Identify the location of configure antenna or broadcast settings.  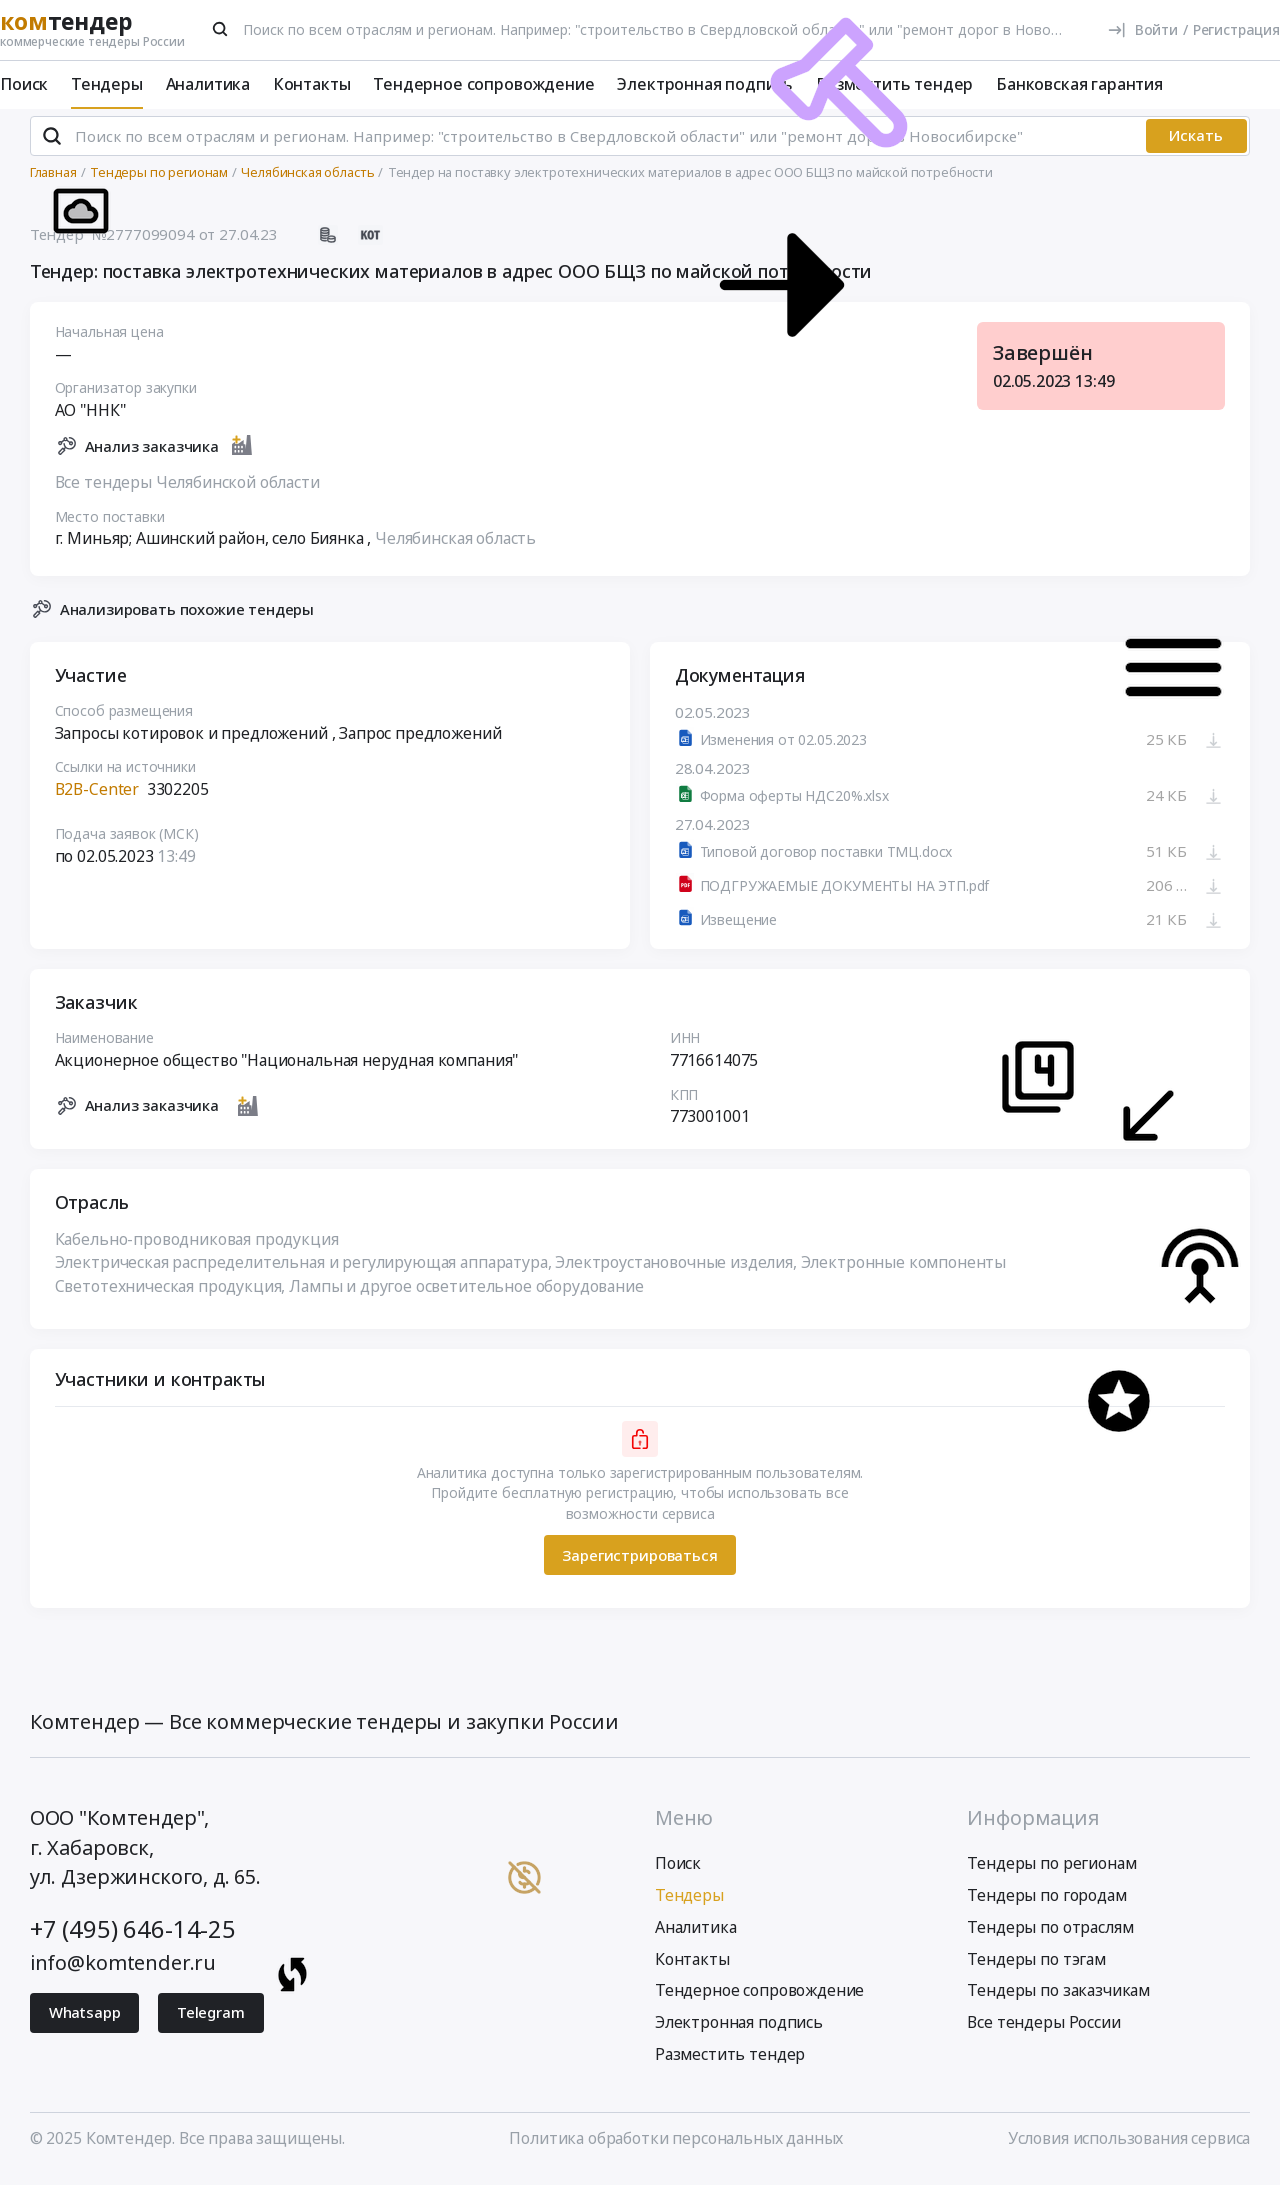
(1200, 1267).